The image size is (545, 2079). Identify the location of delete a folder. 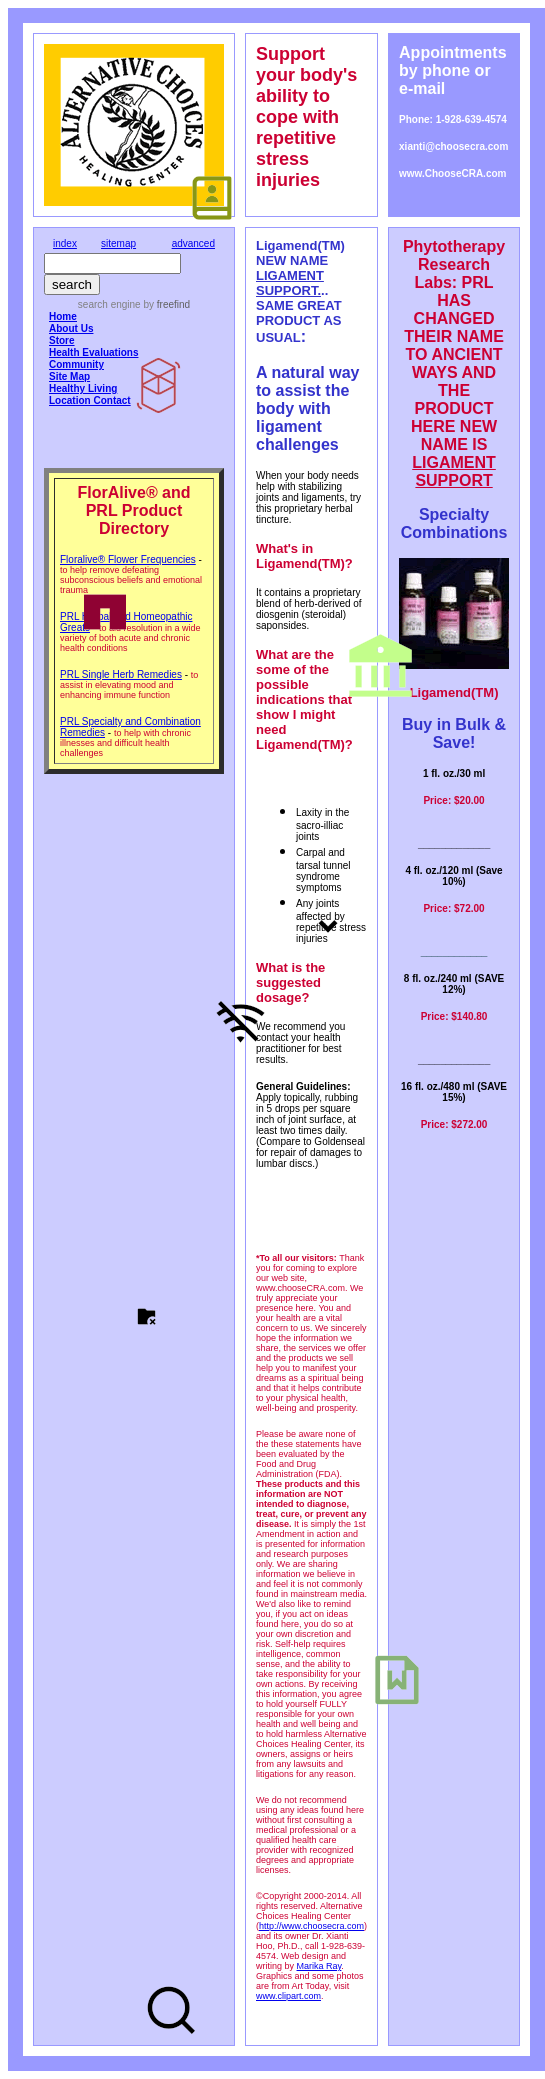
(146, 1316).